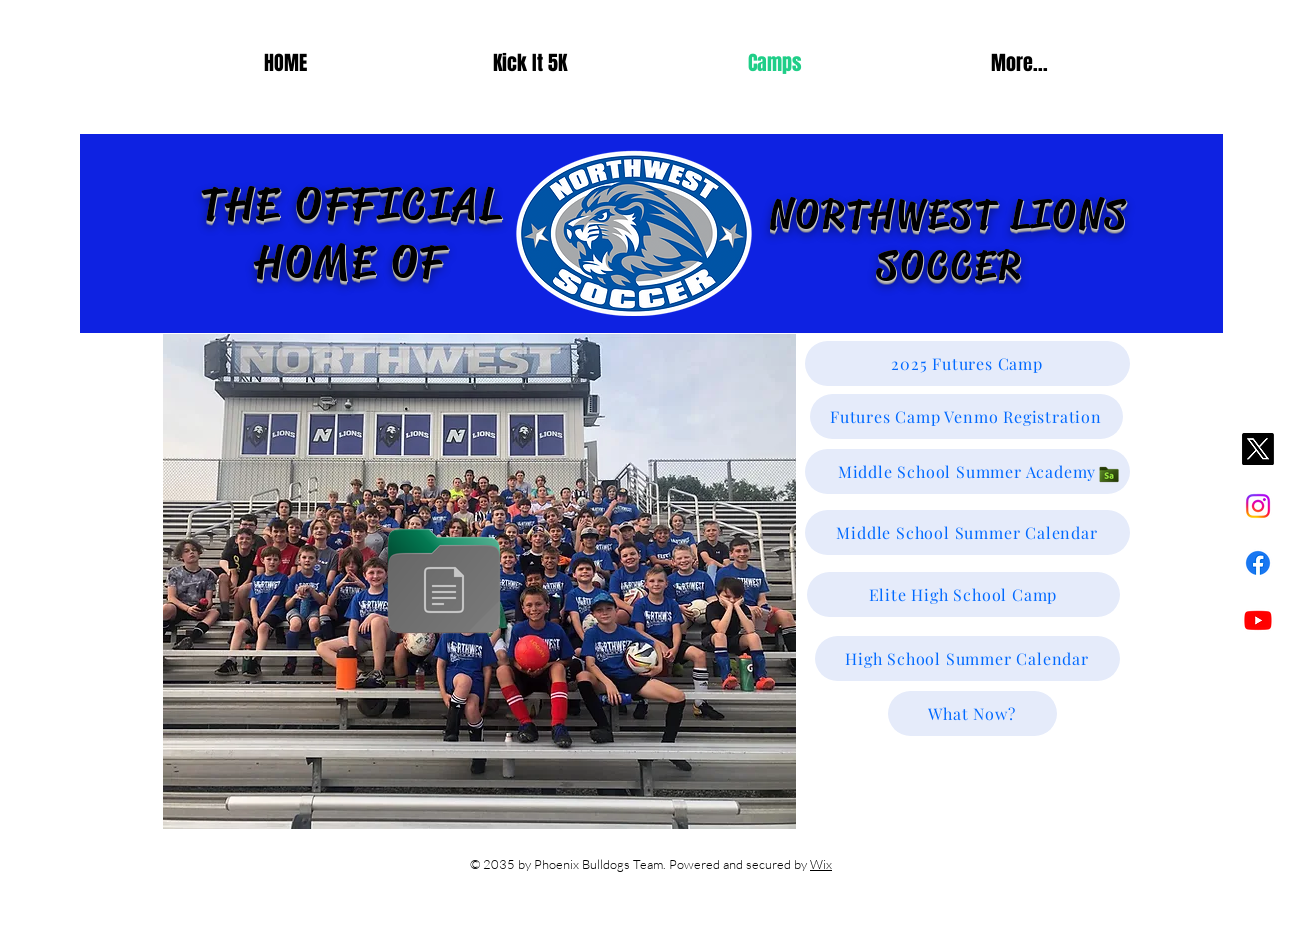 Image resolution: width=1303 pixels, height=940 pixels. I want to click on open Adobe Substance Sampler project folder, so click(1109, 475).